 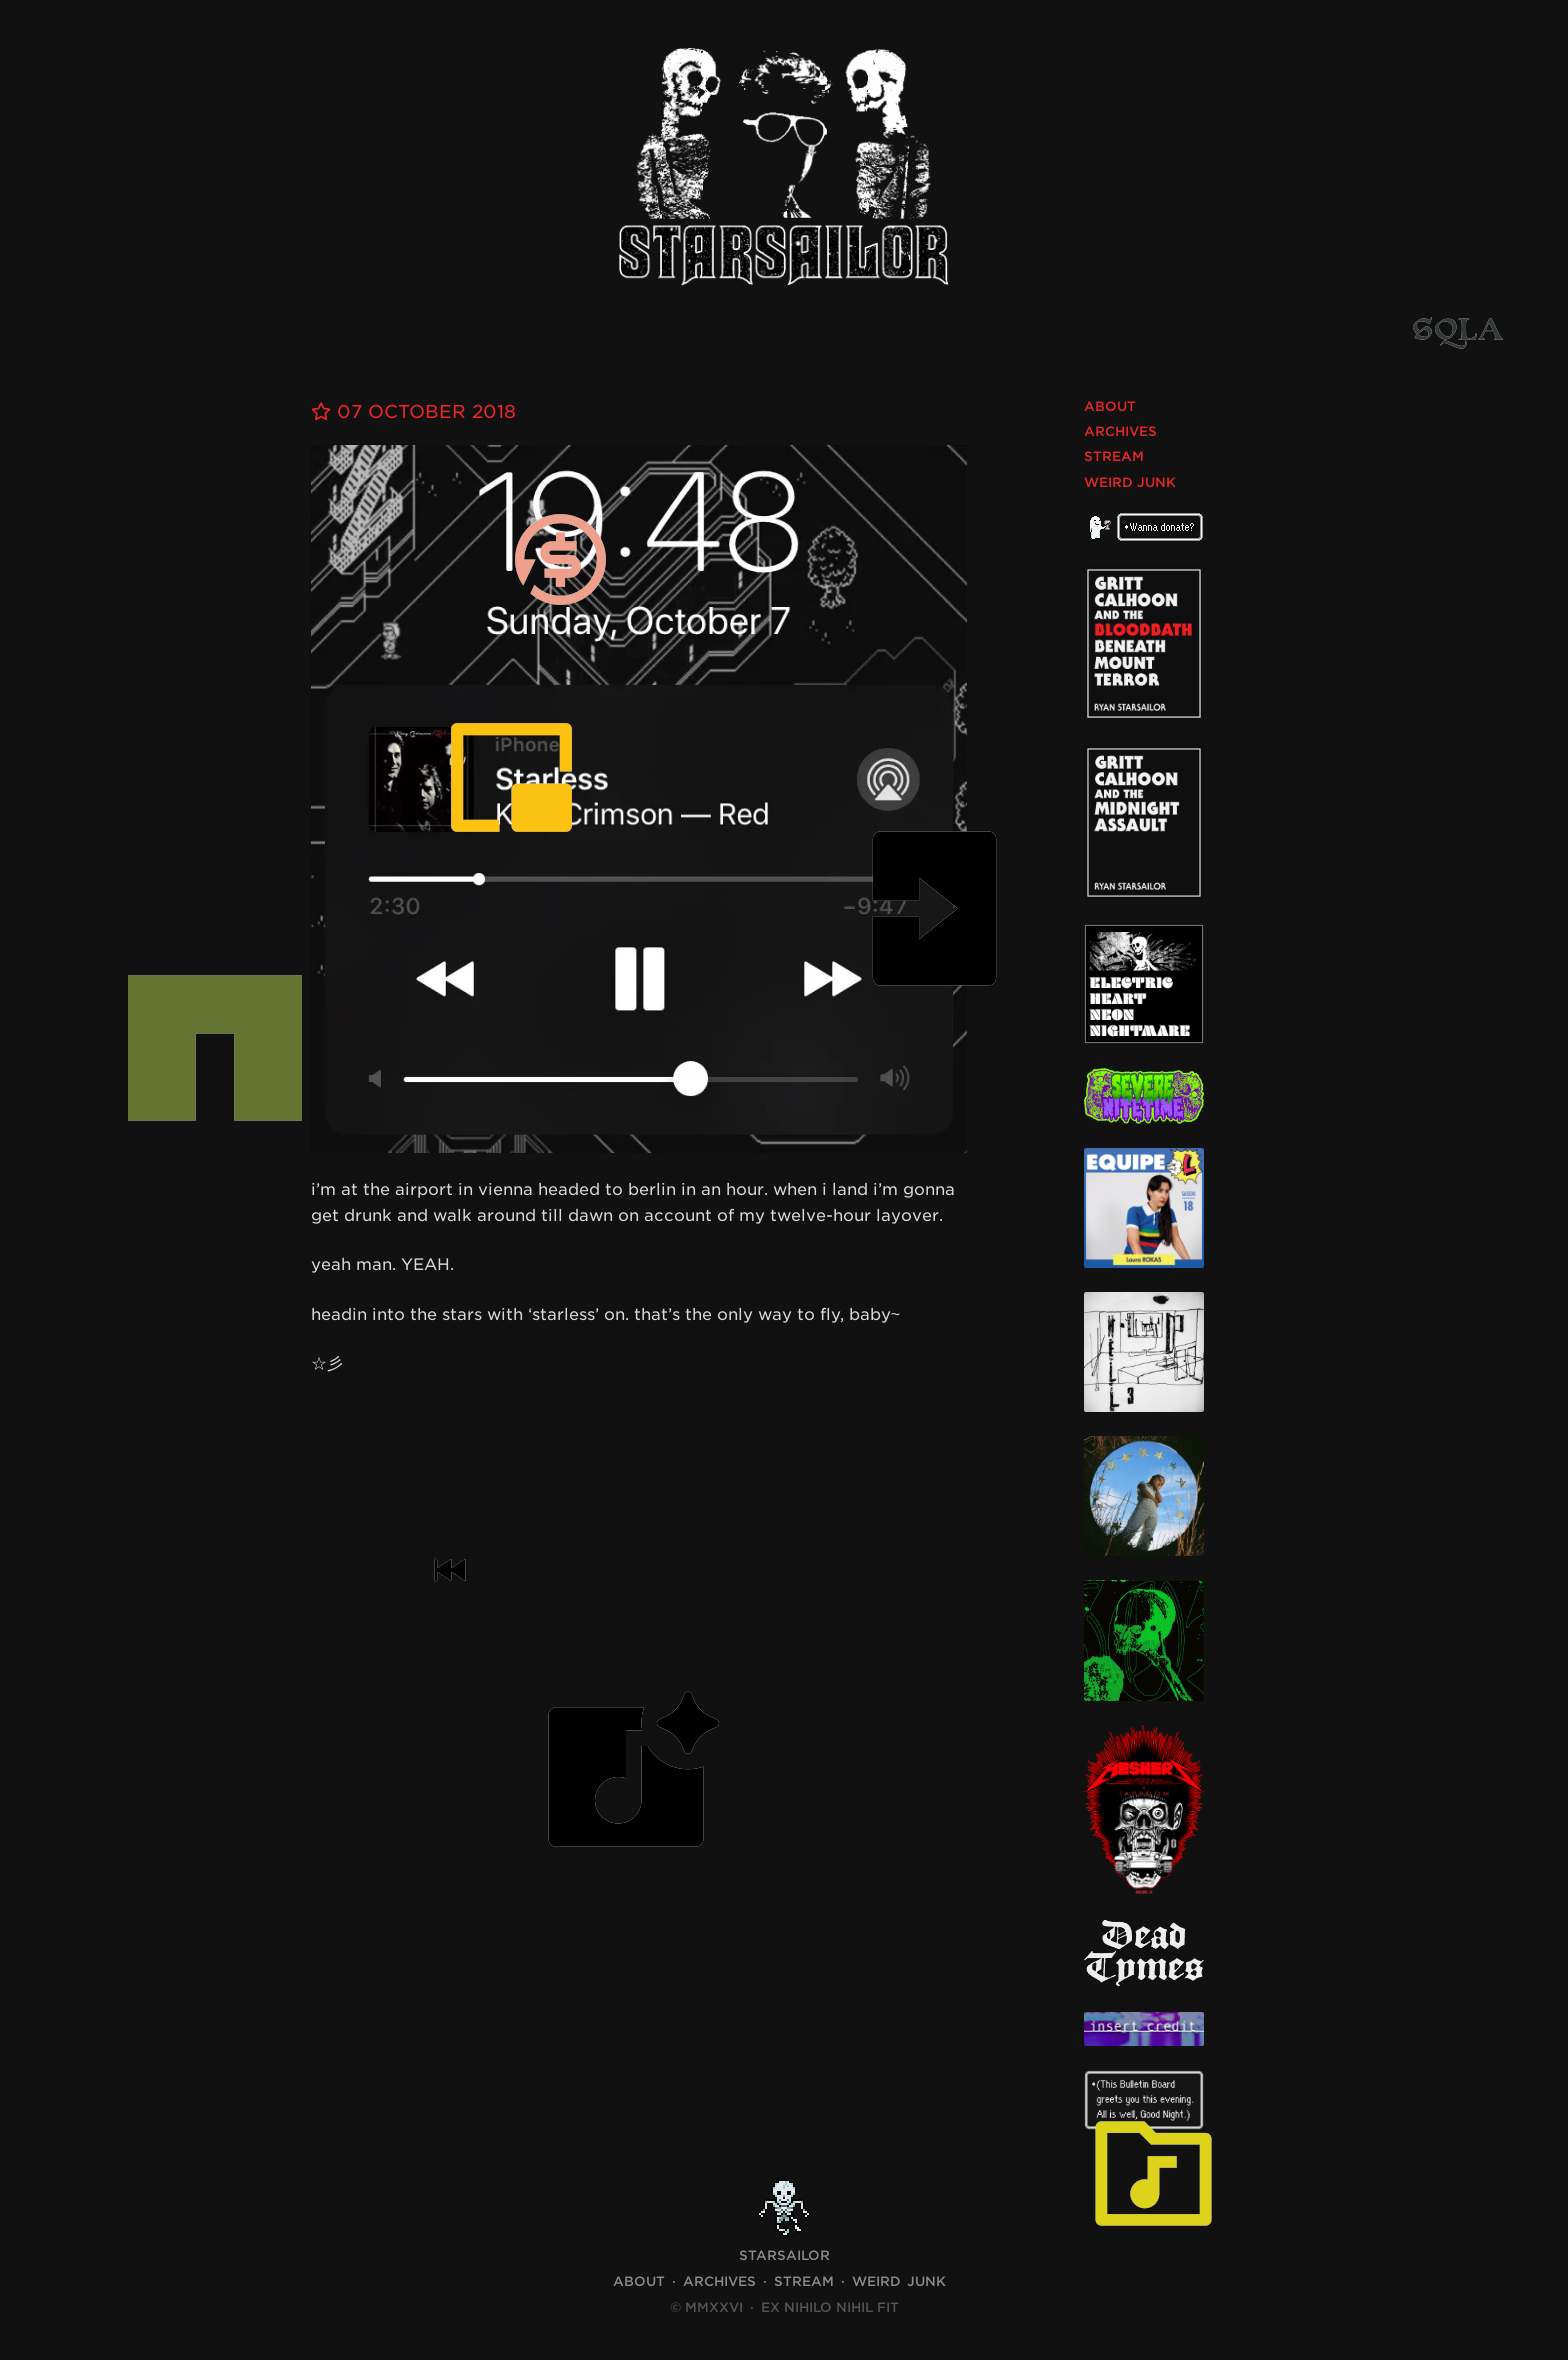 I want to click on log in to your account, so click(x=934, y=908).